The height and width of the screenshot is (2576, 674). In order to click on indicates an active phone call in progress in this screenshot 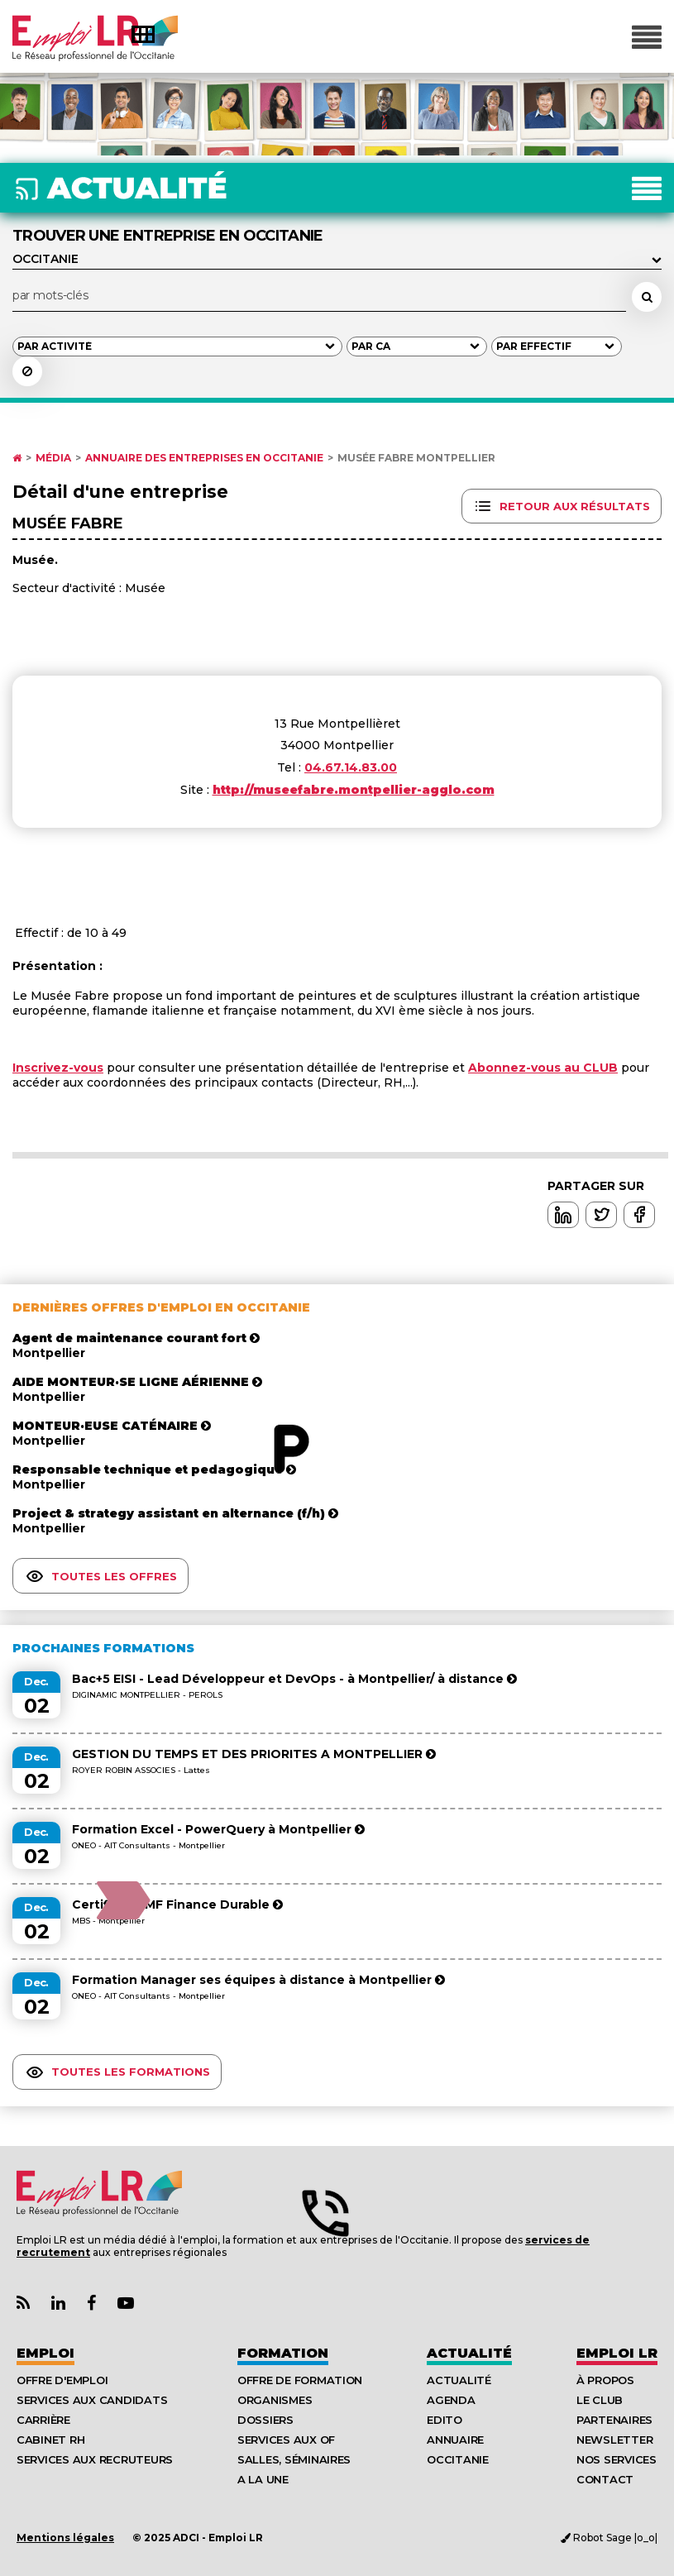, I will do `click(325, 2213)`.